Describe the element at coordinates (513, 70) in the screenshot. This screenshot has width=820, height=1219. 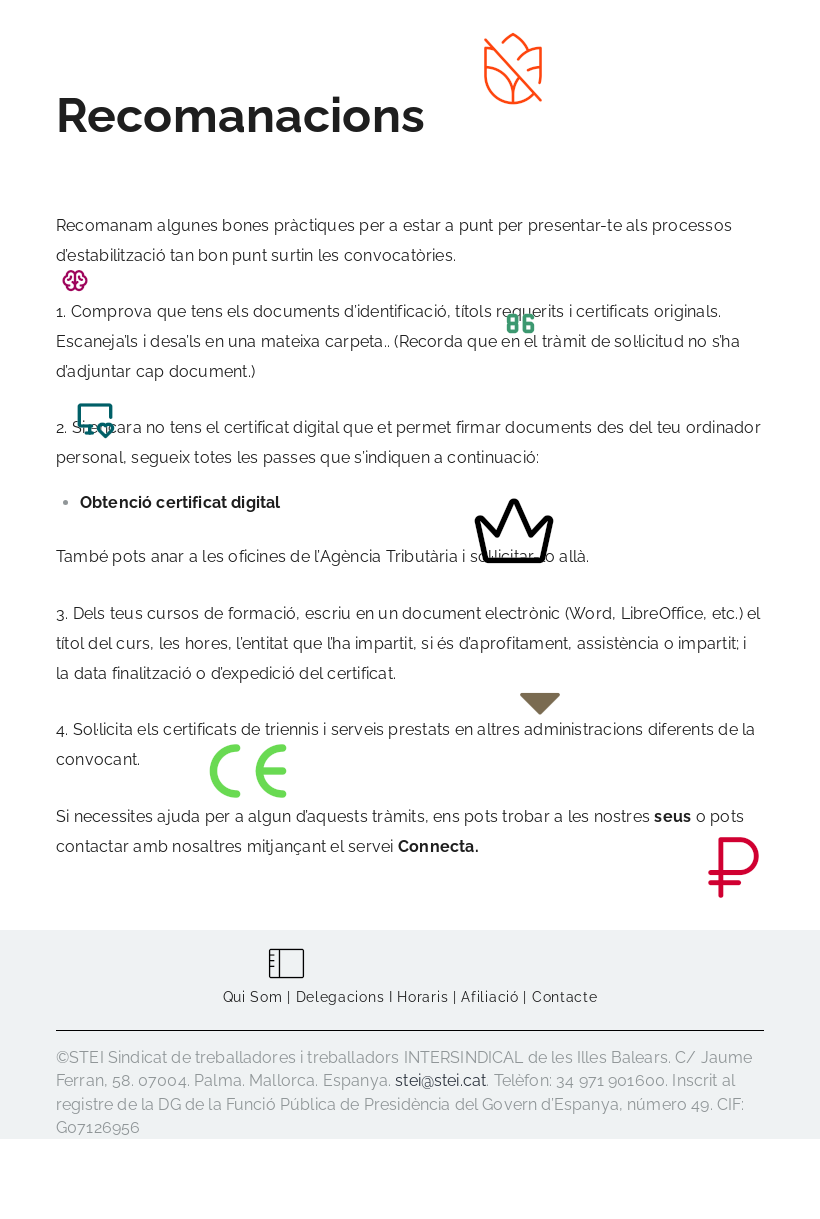
I see `indicates gluten-free or grain-free option` at that location.